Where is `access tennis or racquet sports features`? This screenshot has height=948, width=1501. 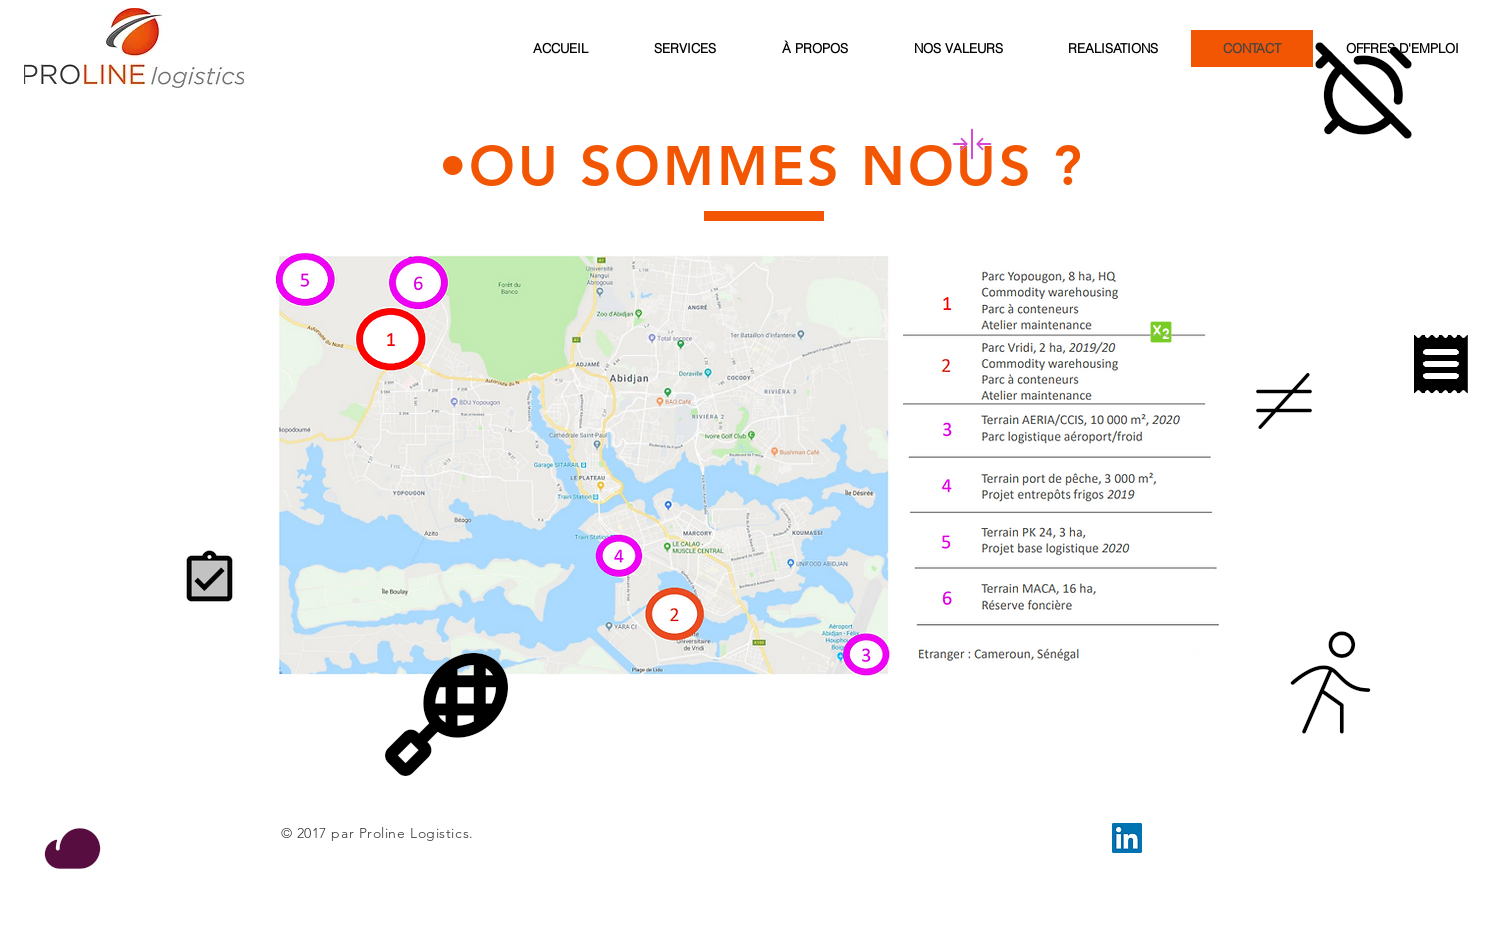 access tennis or racquet sports features is located at coordinates (445, 715).